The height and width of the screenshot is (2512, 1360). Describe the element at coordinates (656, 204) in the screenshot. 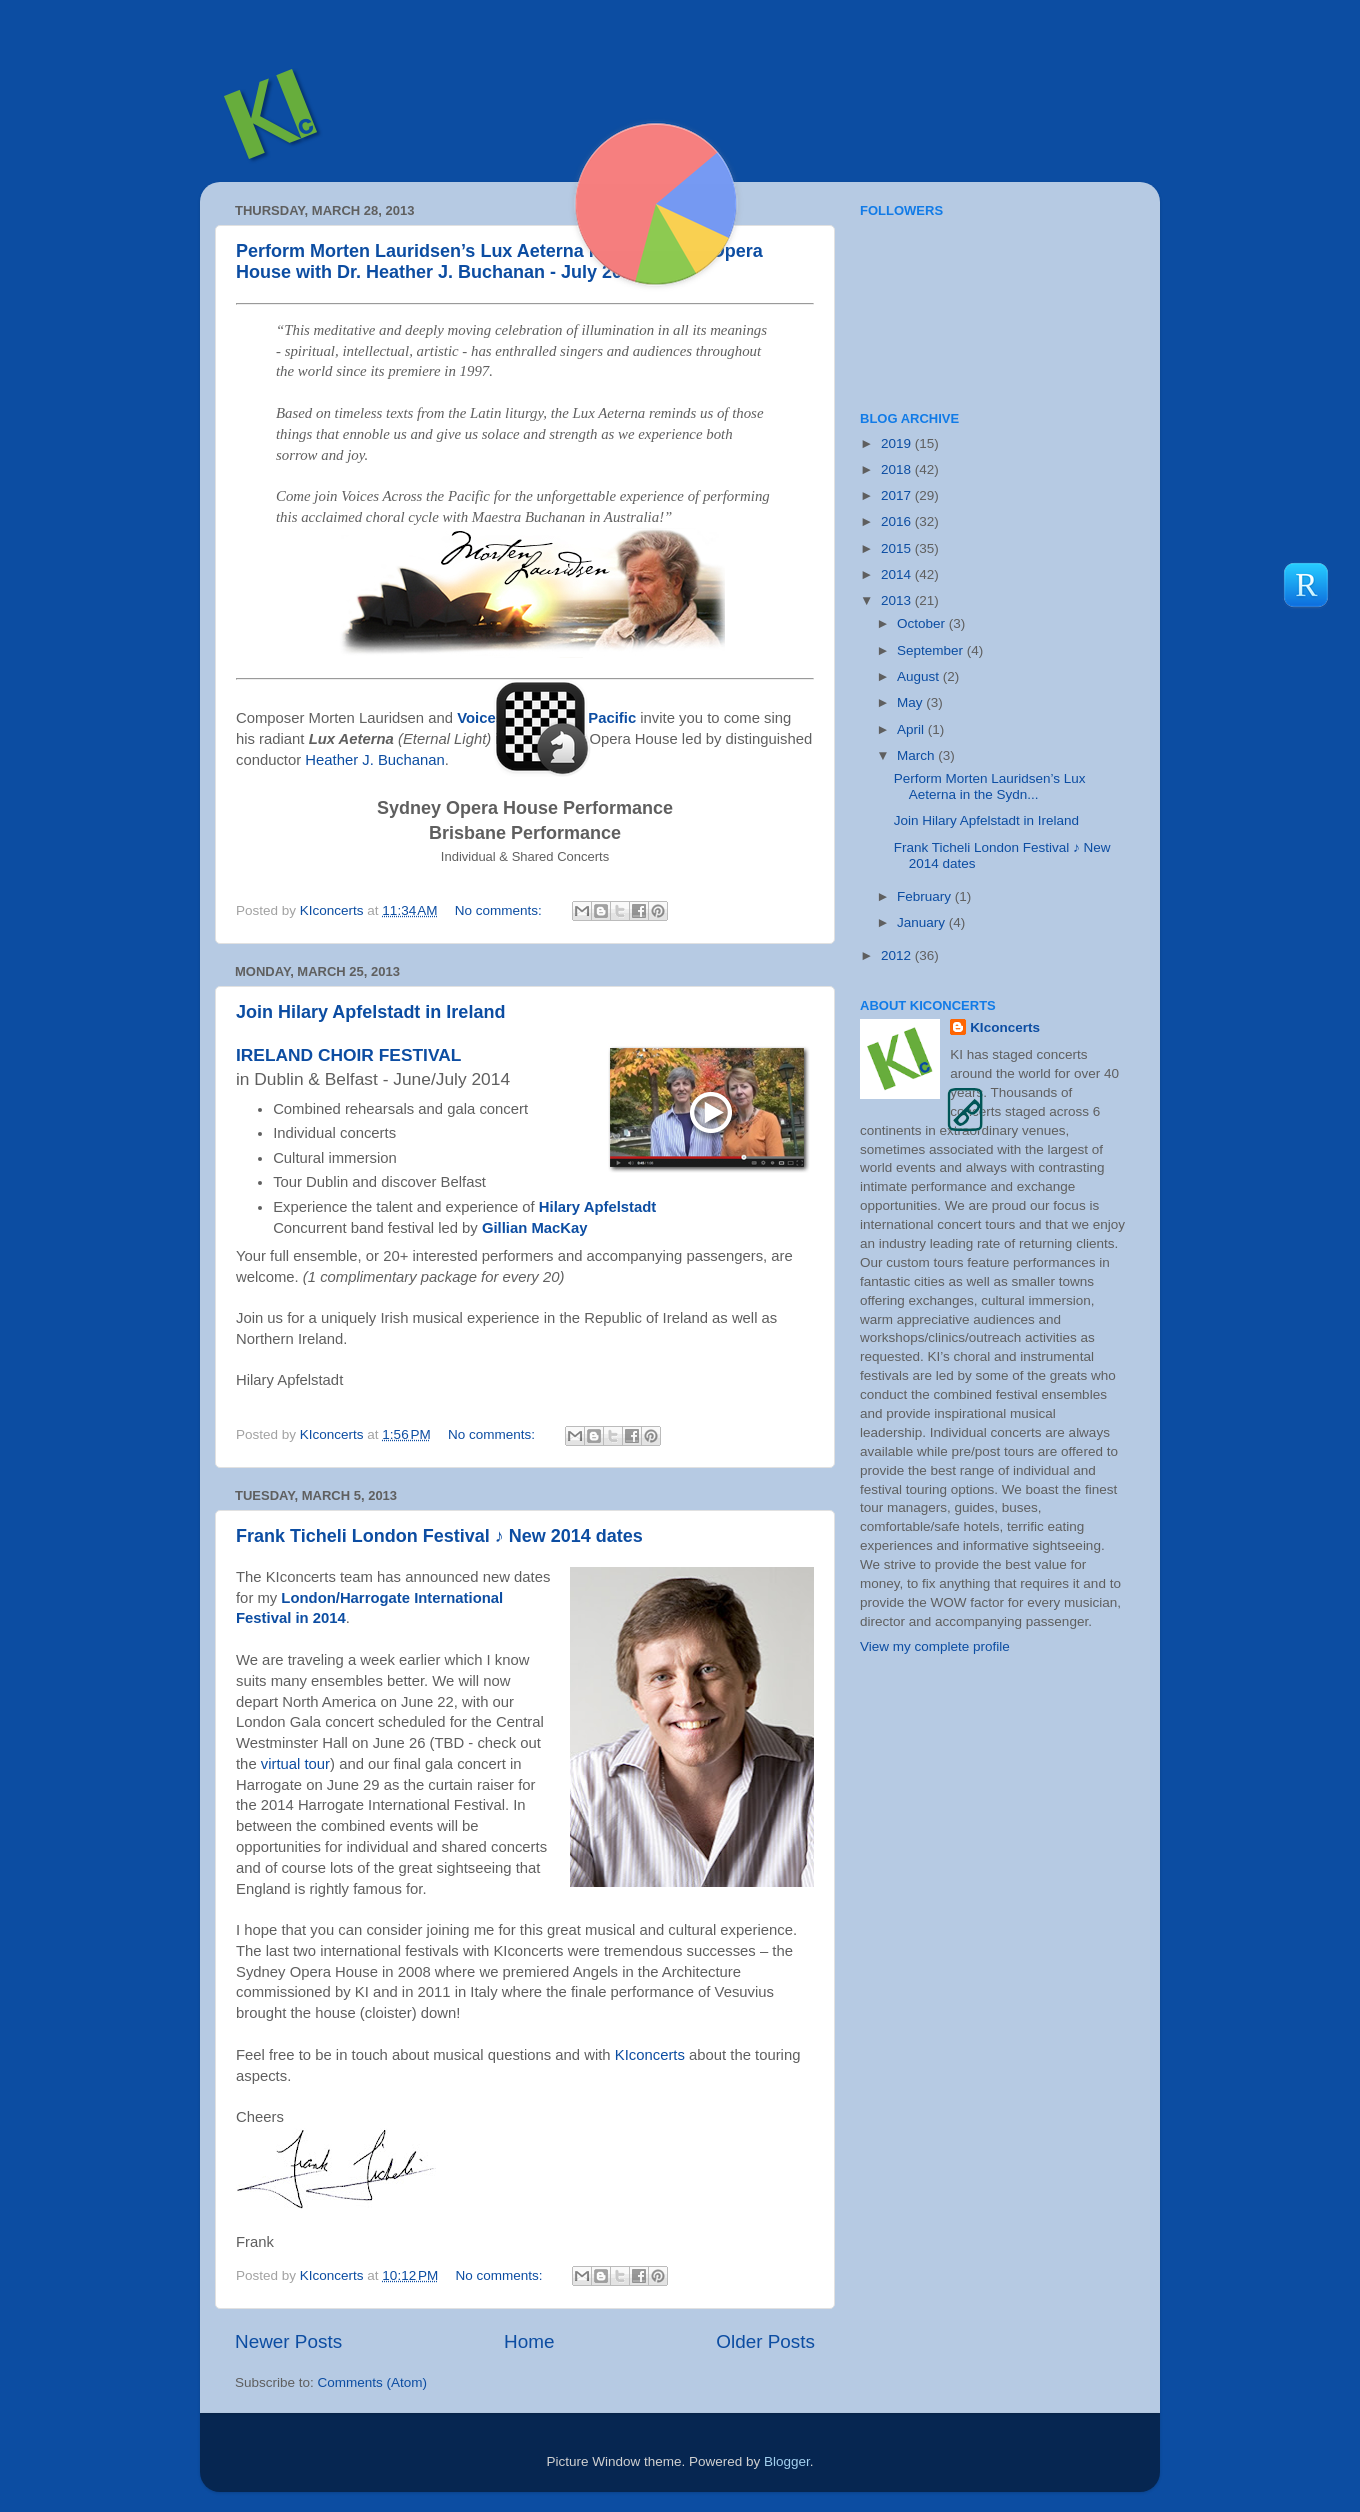

I see `open disk usage analyzer app` at that location.